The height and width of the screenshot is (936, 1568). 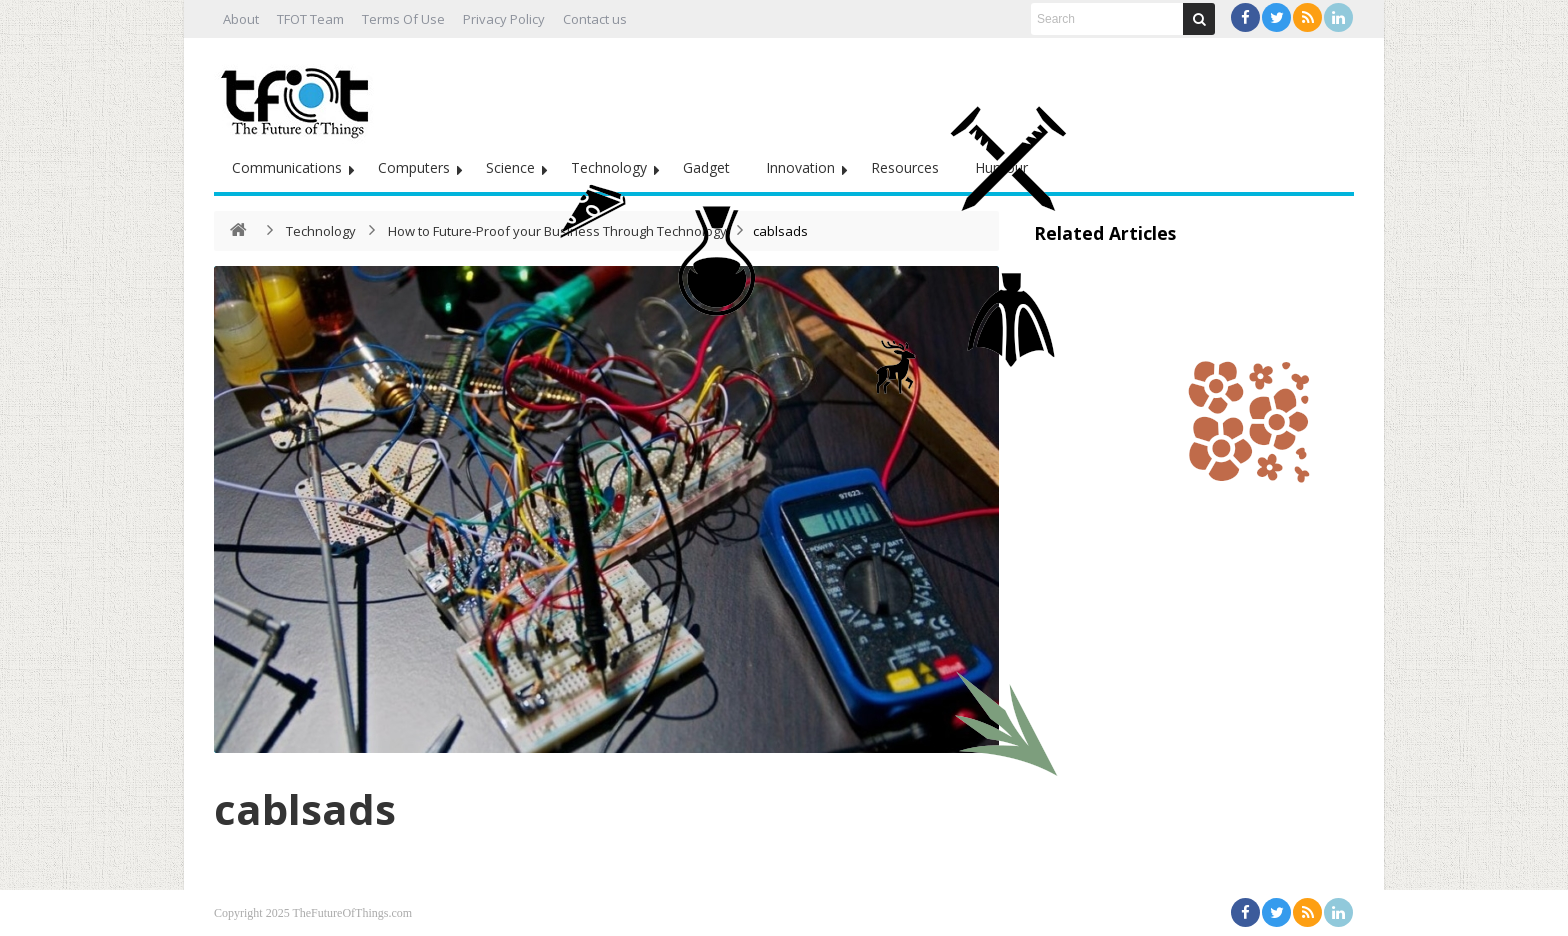 I want to click on wildlife or nature category indicator, so click(x=896, y=367).